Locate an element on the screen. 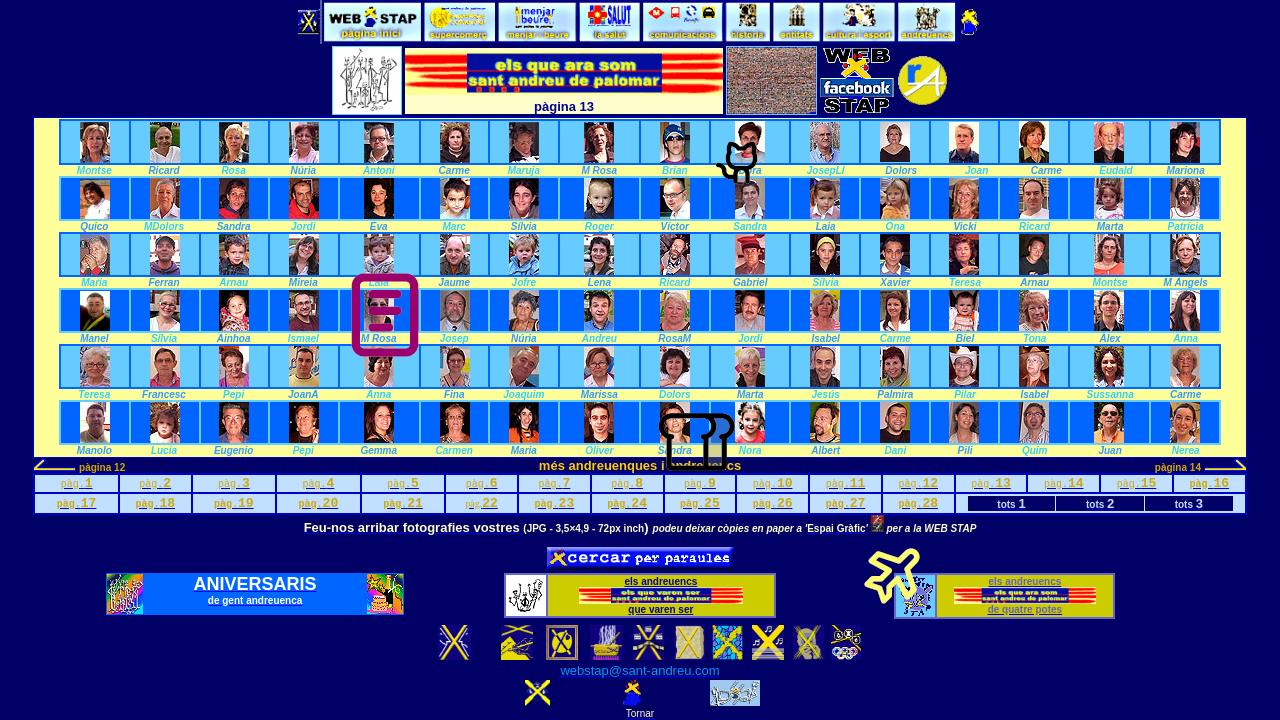  browse bakery or bread products is located at coordinates (698, 442).